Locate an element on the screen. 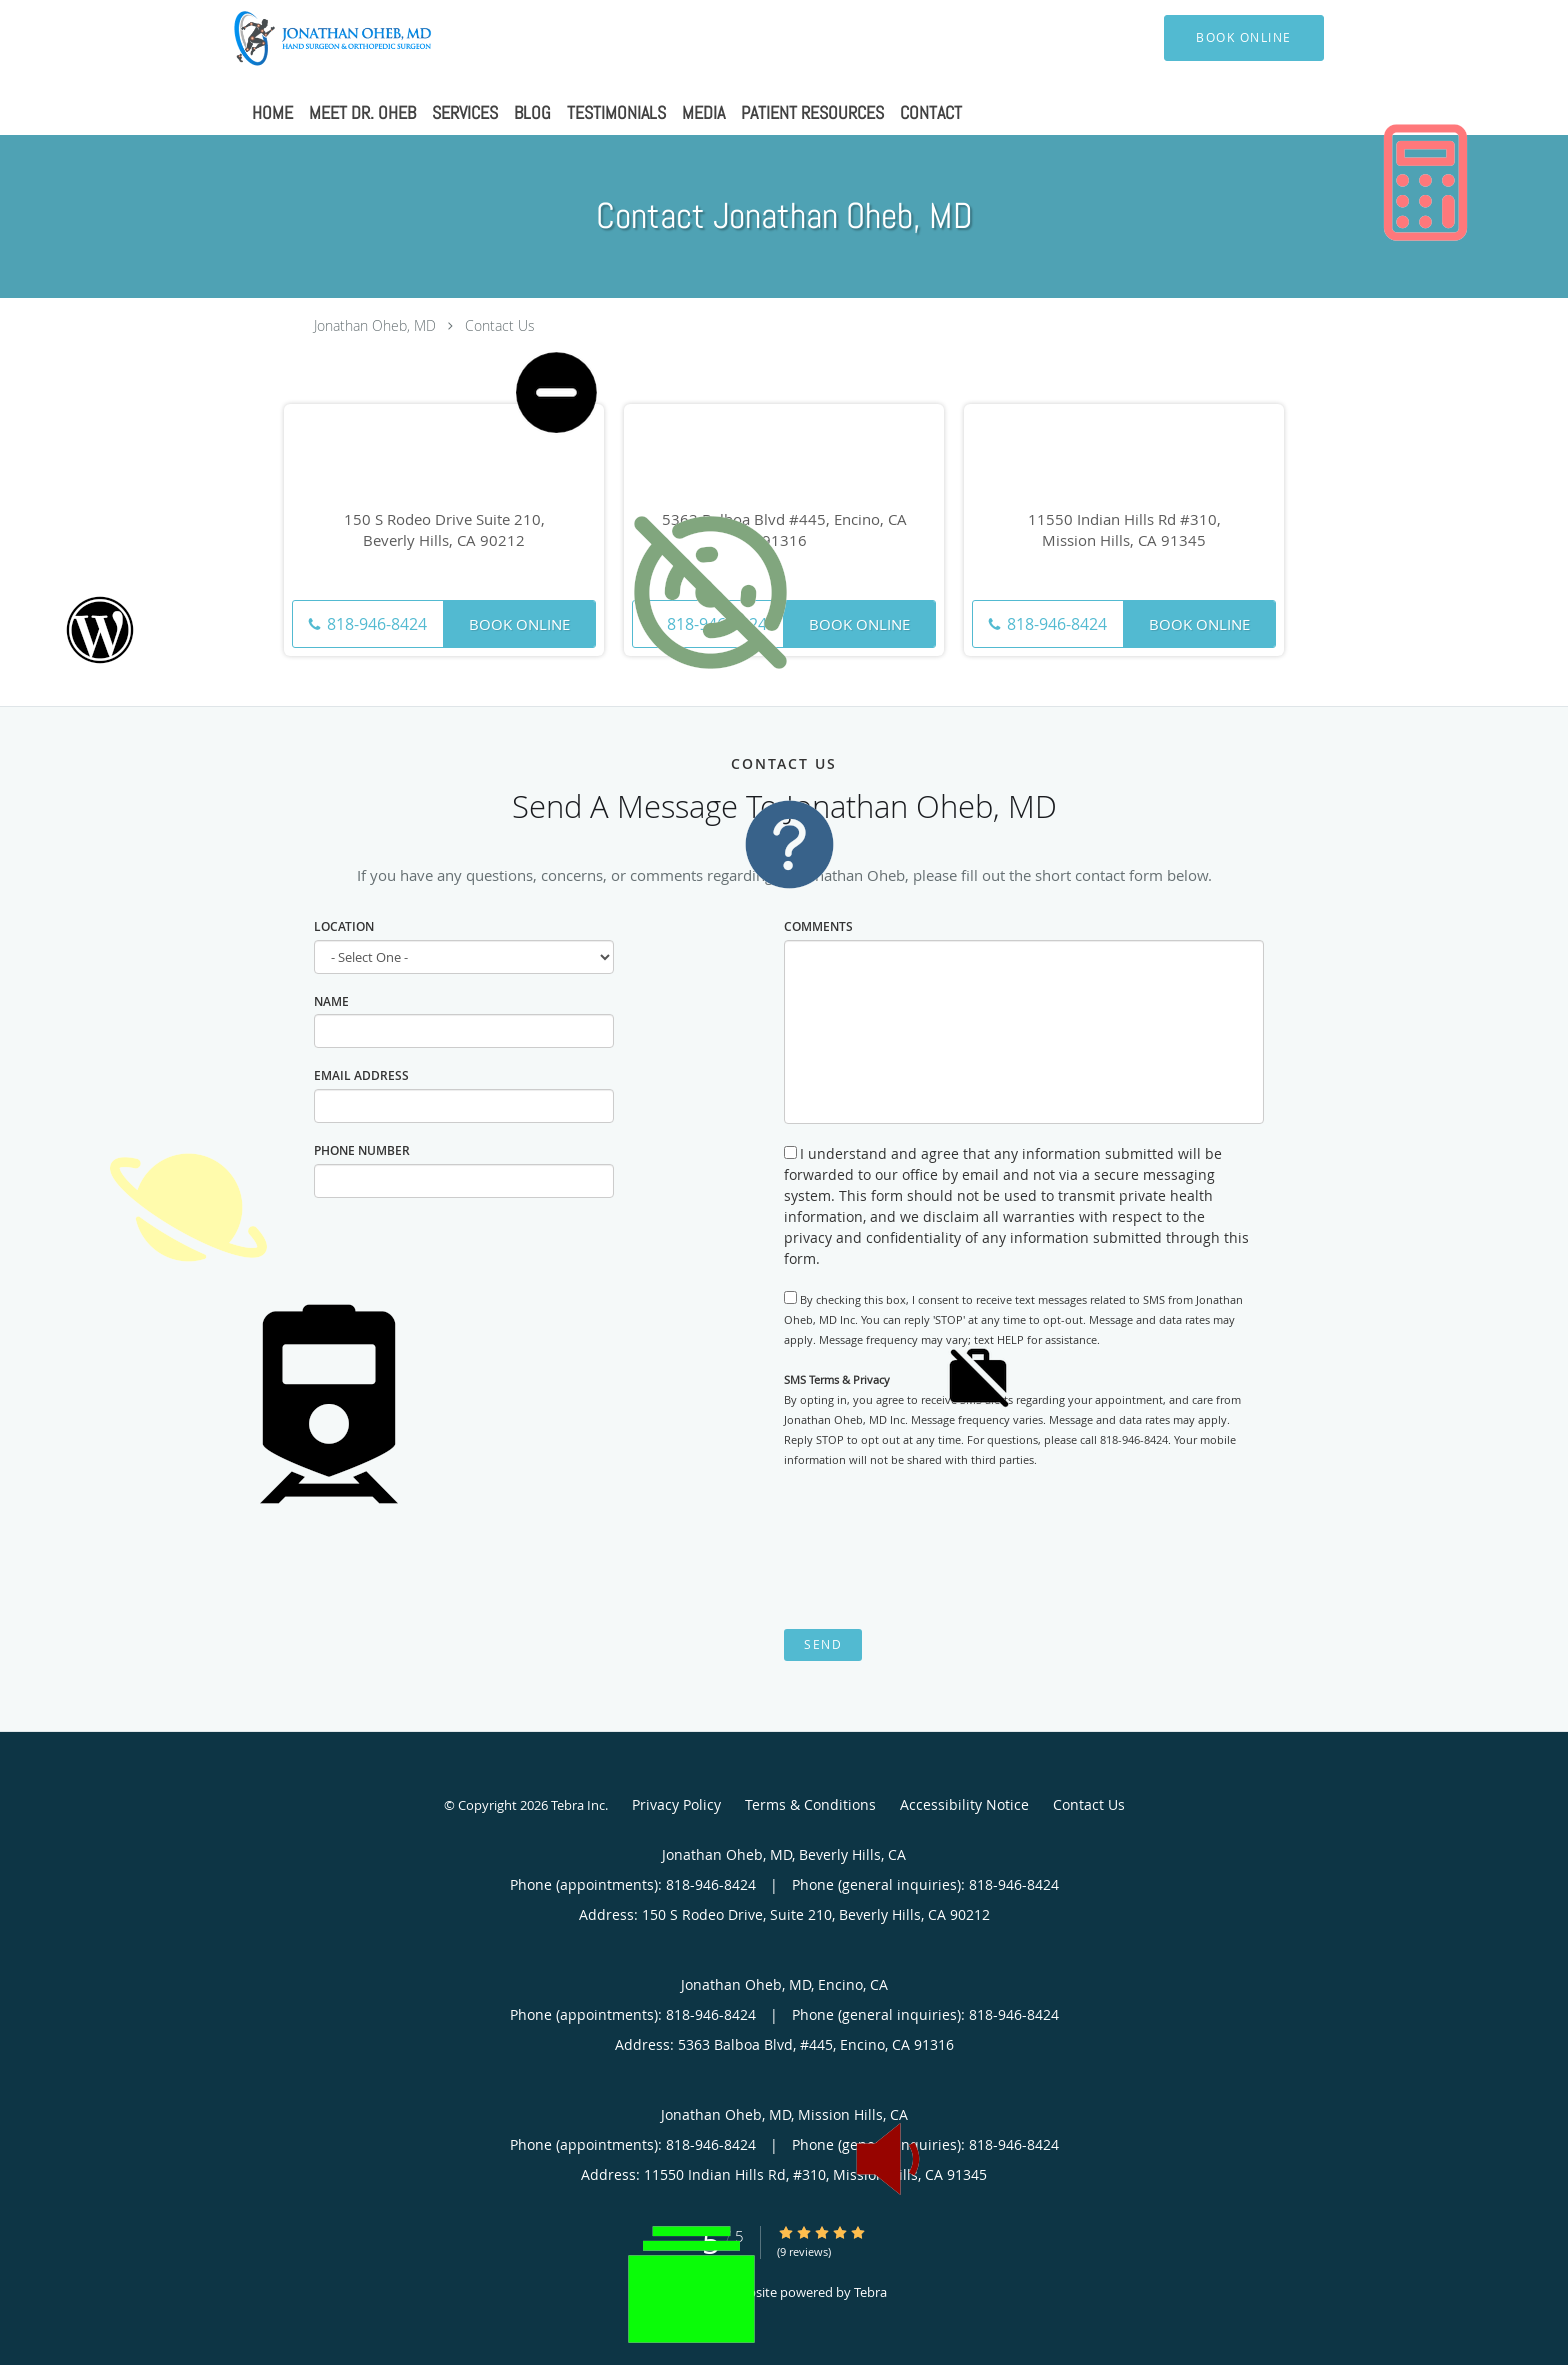  disable work mode or work profile is located at coordinates (978, 1377).